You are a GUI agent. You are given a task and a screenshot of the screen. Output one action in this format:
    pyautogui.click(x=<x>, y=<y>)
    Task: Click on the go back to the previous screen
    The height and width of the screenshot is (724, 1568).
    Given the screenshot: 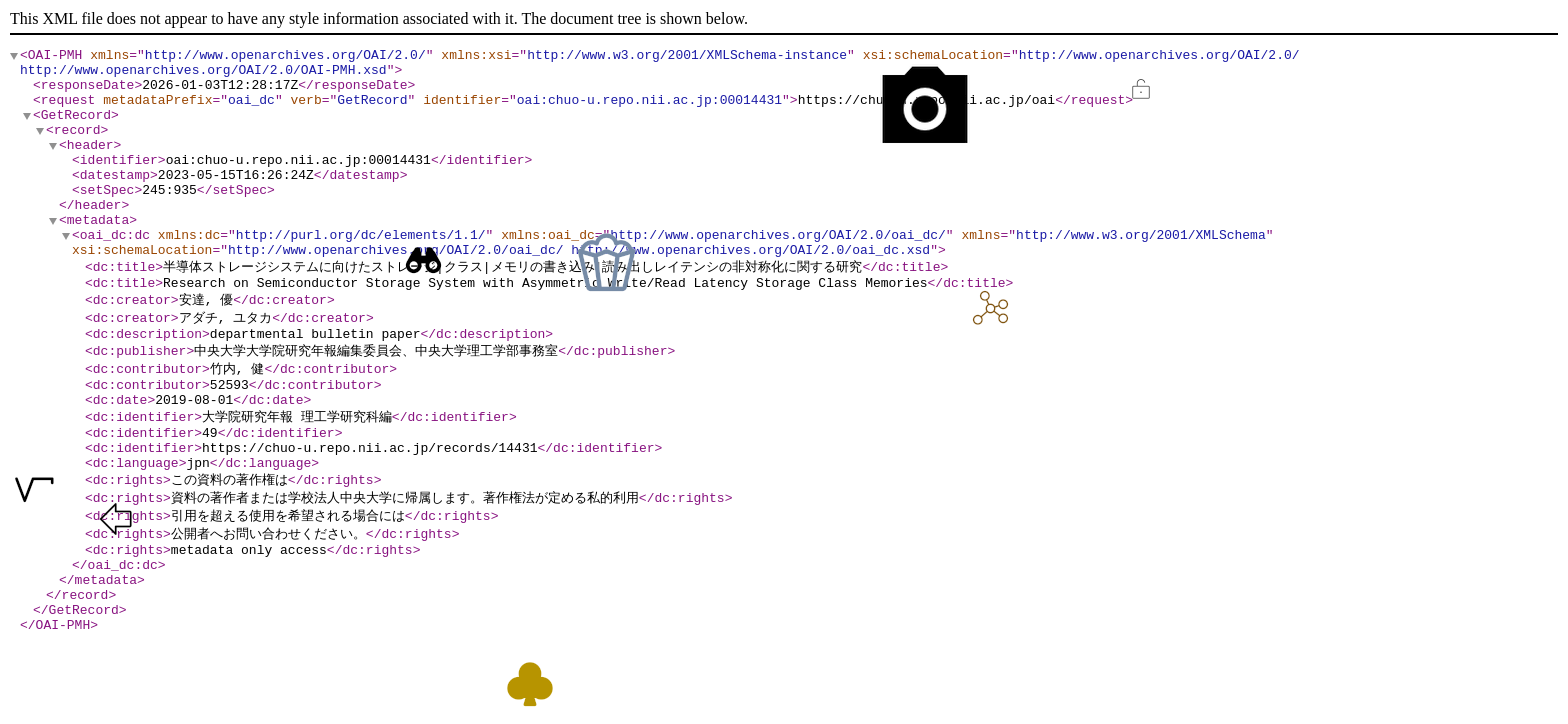 What is the action you would take?
    pyautogui.click(x=117, y=519)
    